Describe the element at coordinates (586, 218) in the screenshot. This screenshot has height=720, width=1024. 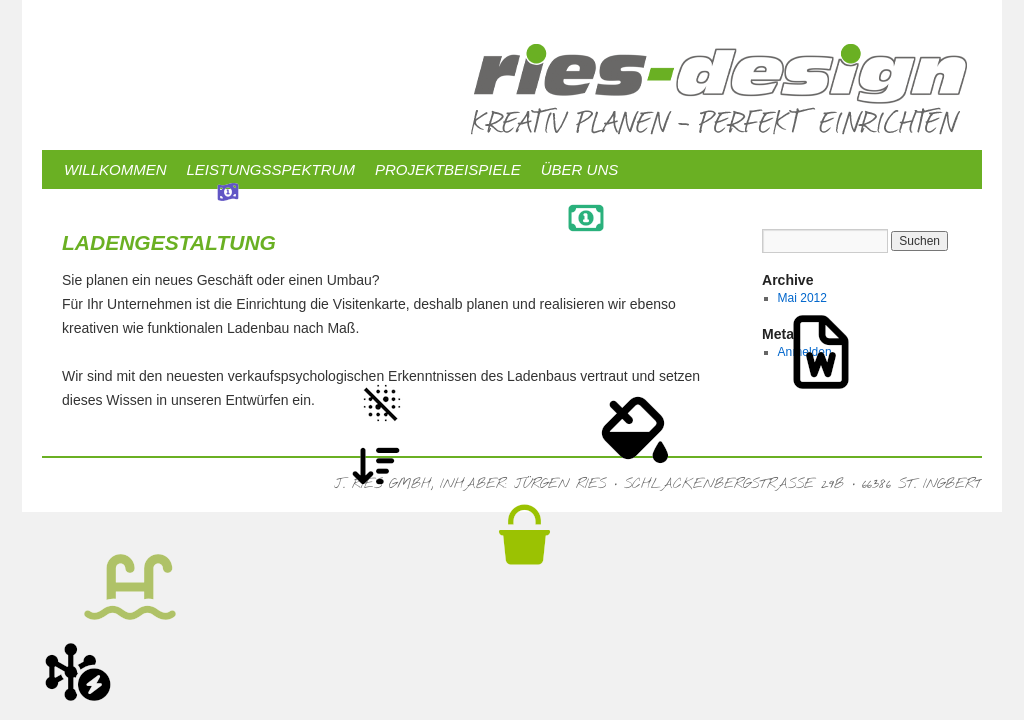
I see `view payment or billing information` at that location.